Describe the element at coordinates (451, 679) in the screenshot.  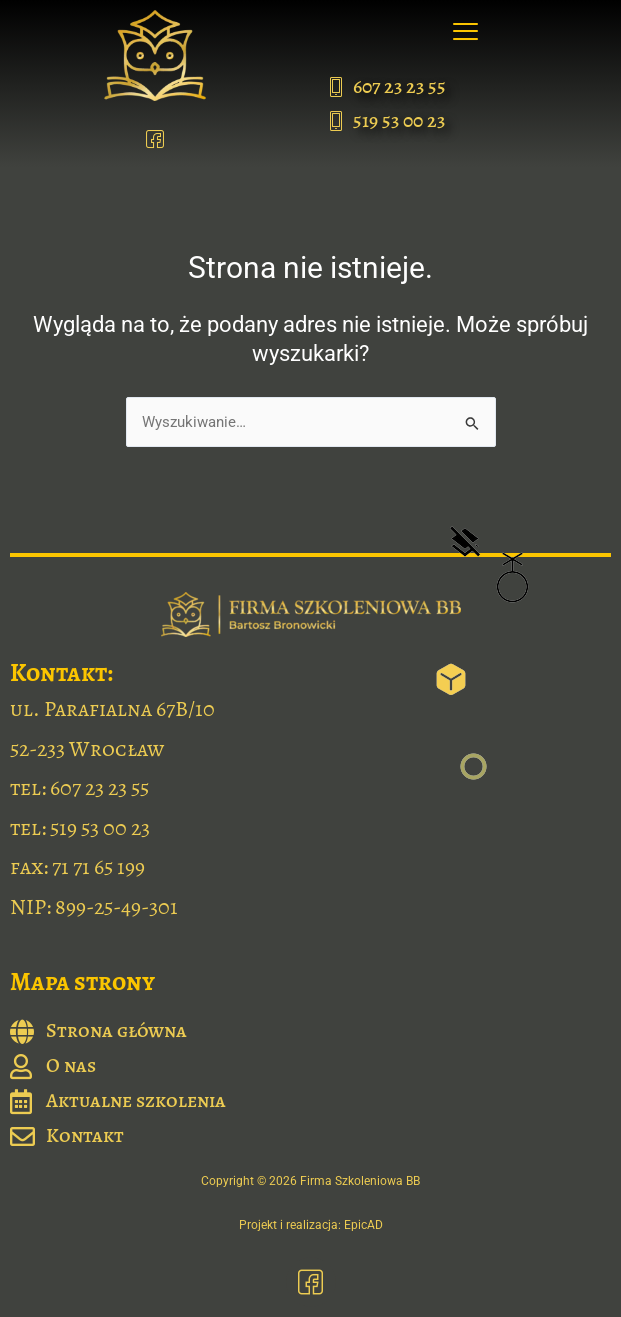
I see `roll a six-sided die` at that location.